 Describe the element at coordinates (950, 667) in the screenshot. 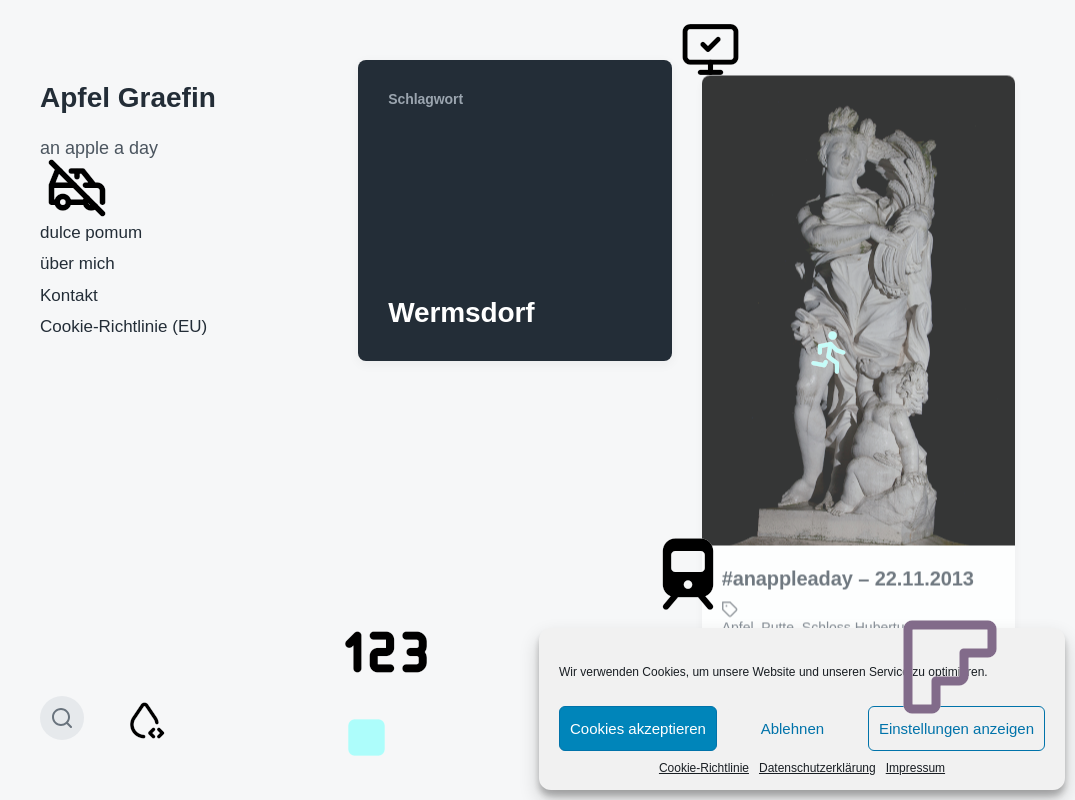

I see `open Flipboard app` at that location.